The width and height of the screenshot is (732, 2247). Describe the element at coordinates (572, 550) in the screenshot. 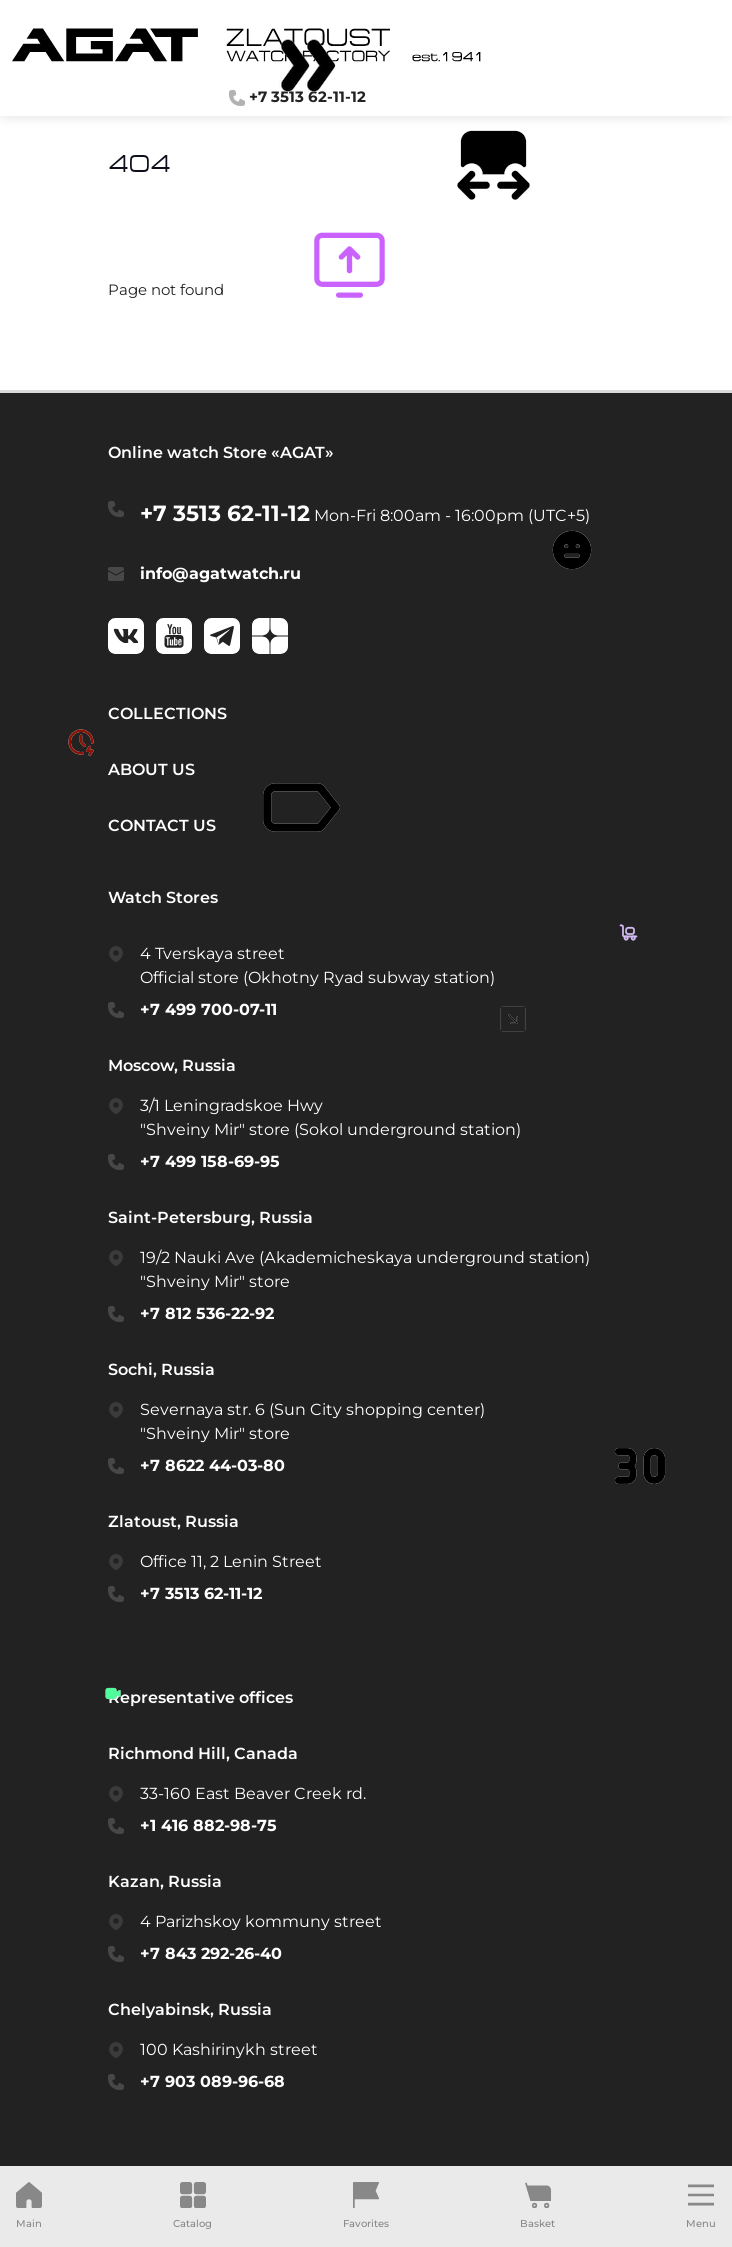

I see `indicate neutral or no mood selected` at that location.